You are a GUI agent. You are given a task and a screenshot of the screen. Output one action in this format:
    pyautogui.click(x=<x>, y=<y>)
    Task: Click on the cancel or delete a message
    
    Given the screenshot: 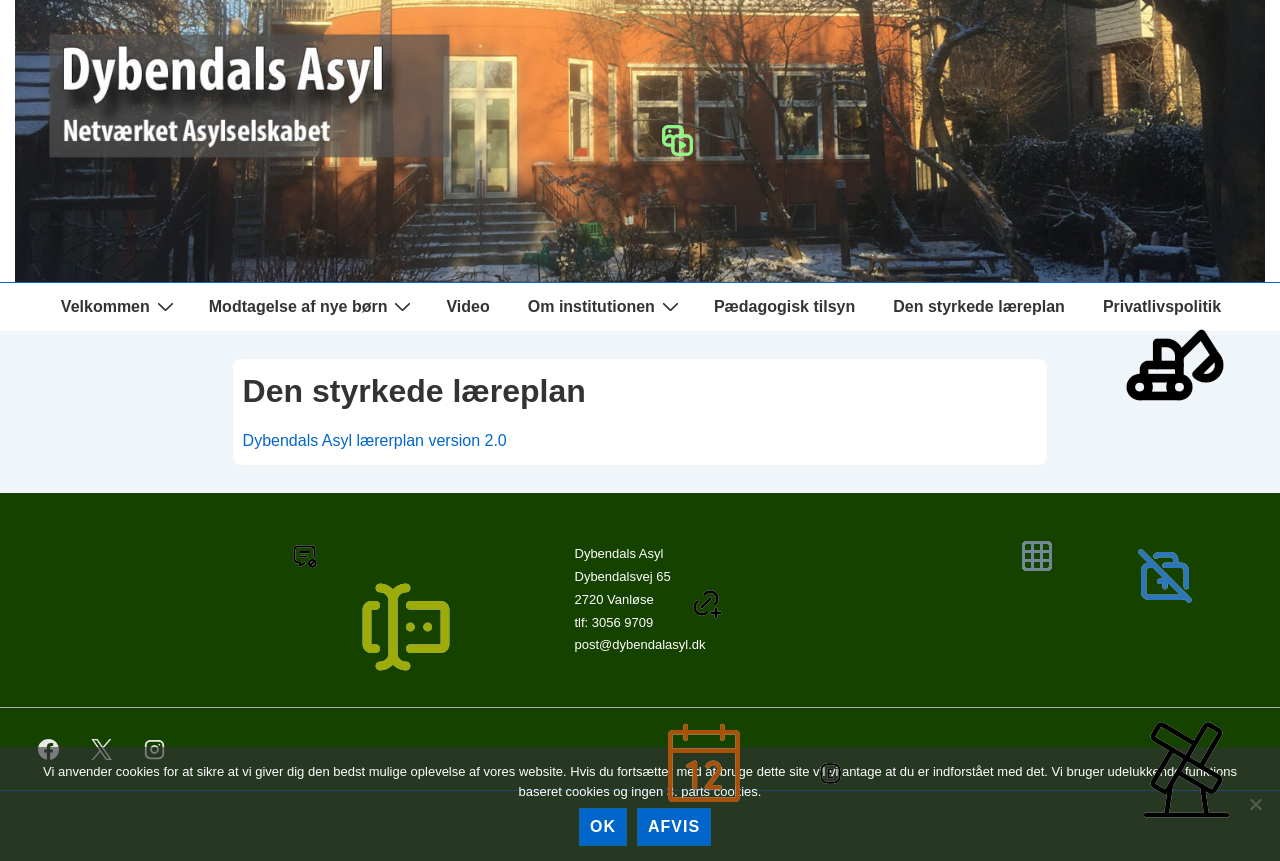 What is the action you would take?
    pyautogui.click(x=304, y=555)
    